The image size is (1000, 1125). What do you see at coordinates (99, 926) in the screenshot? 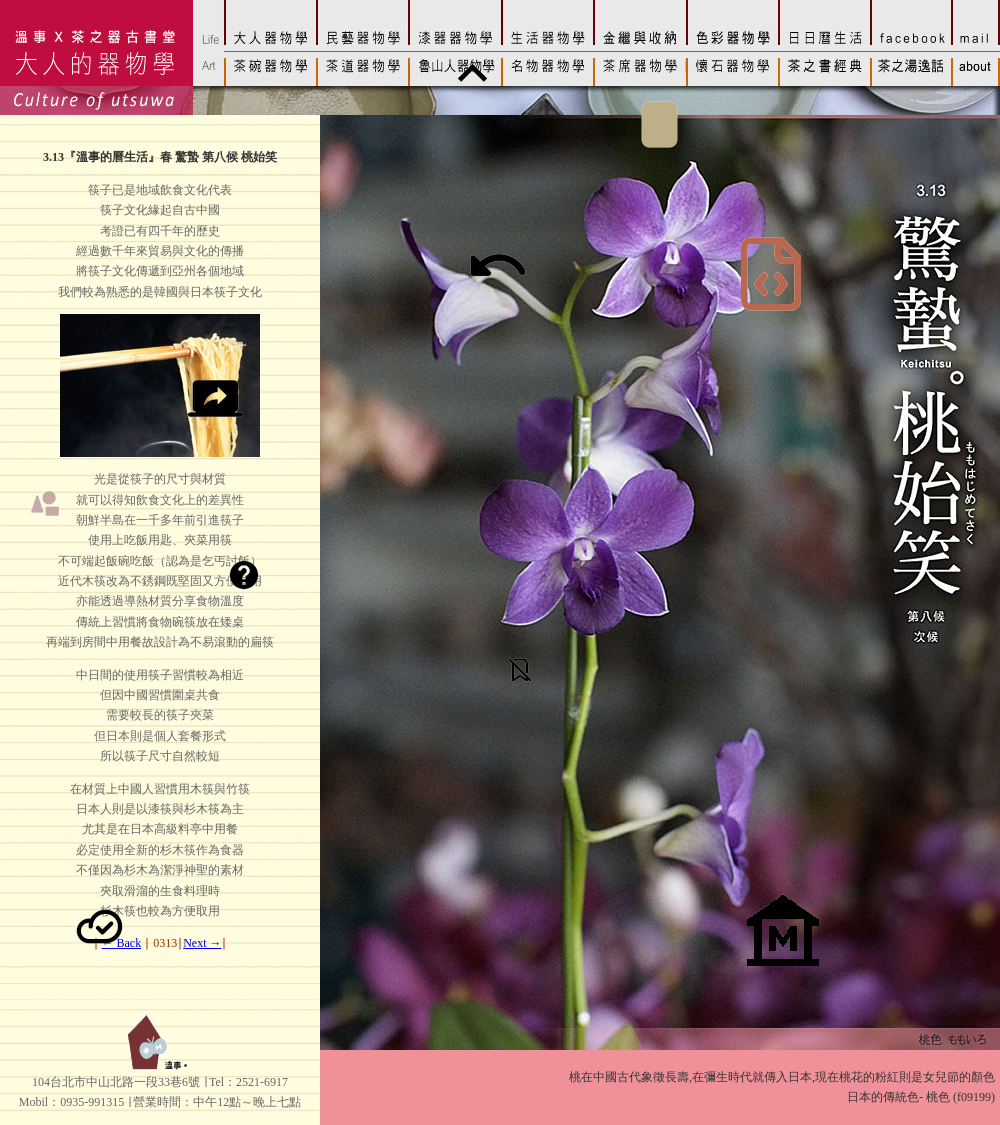
I see `file successfully uploaded to cloud storage` at bounding box center [99, 926].